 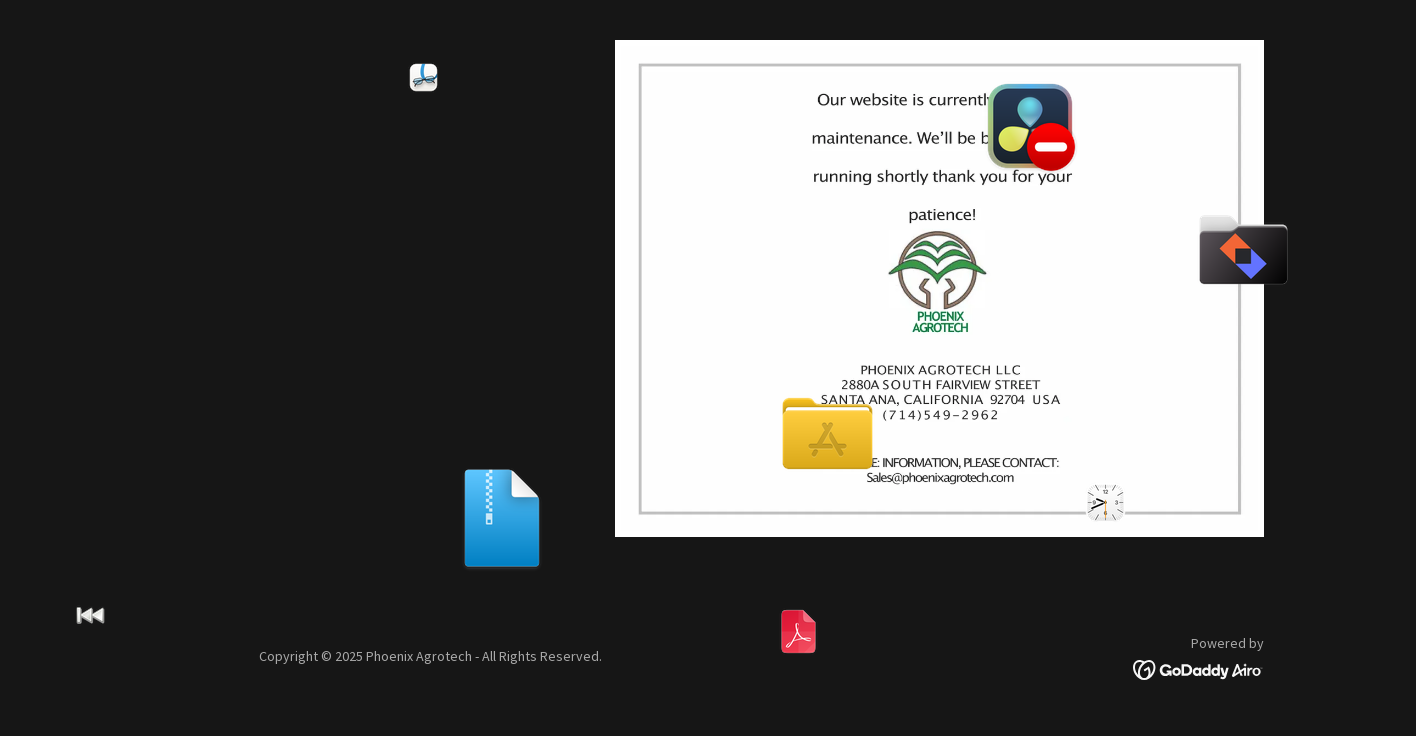 I want to click on open okular document viewer, so click(x=423, y=77).